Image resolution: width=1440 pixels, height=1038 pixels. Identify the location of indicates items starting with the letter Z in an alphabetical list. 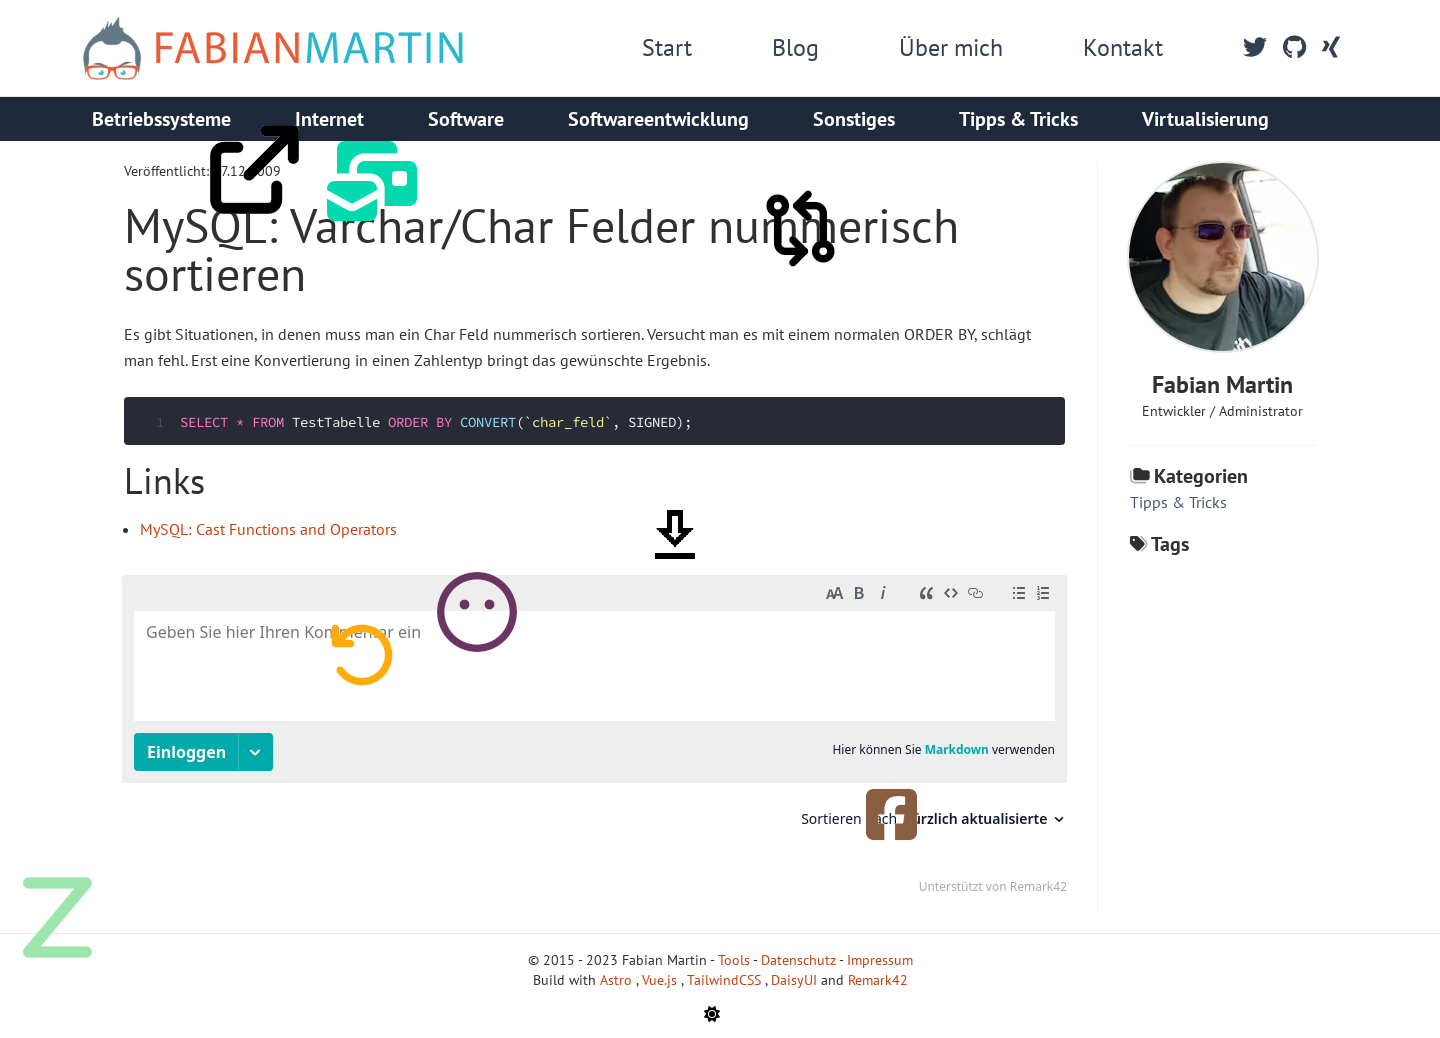
(57, 917).